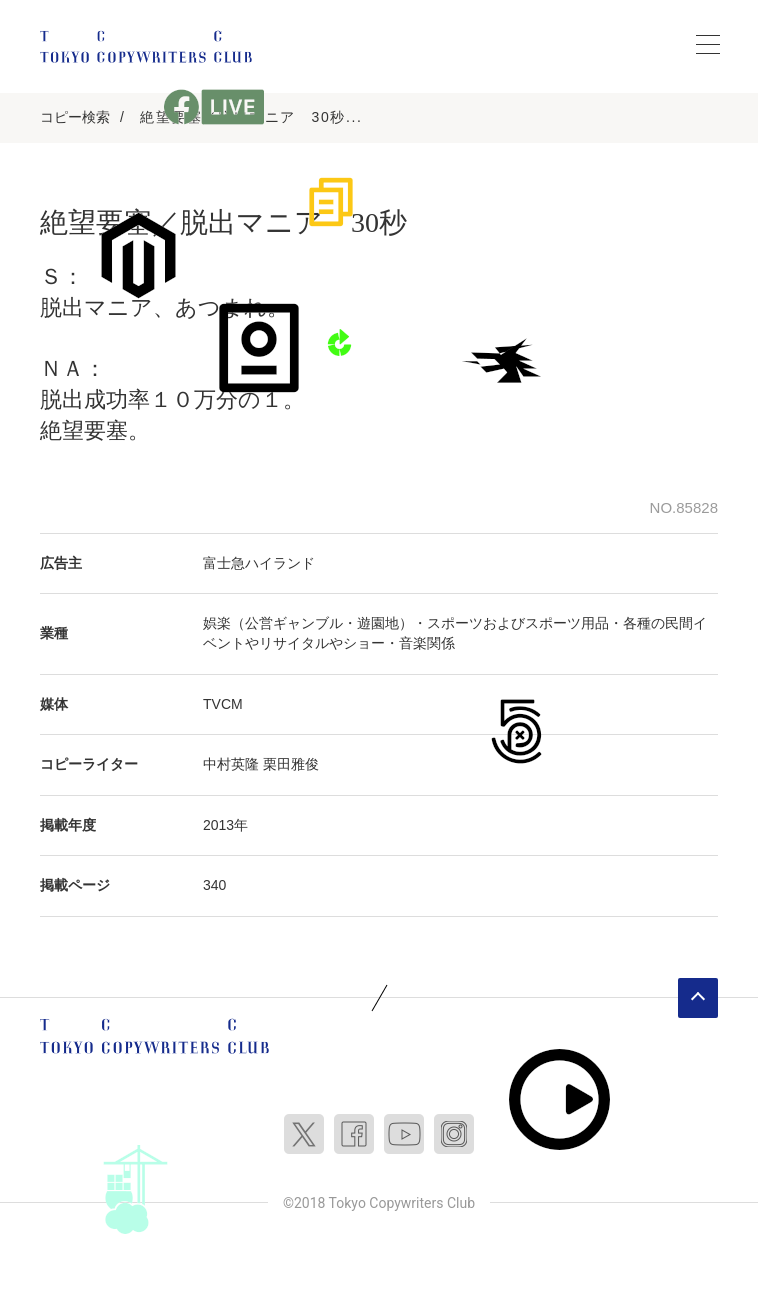  Describe the element at coordinates (331, 202) in the screenshot. I see `copy file to clipboard` at that location.